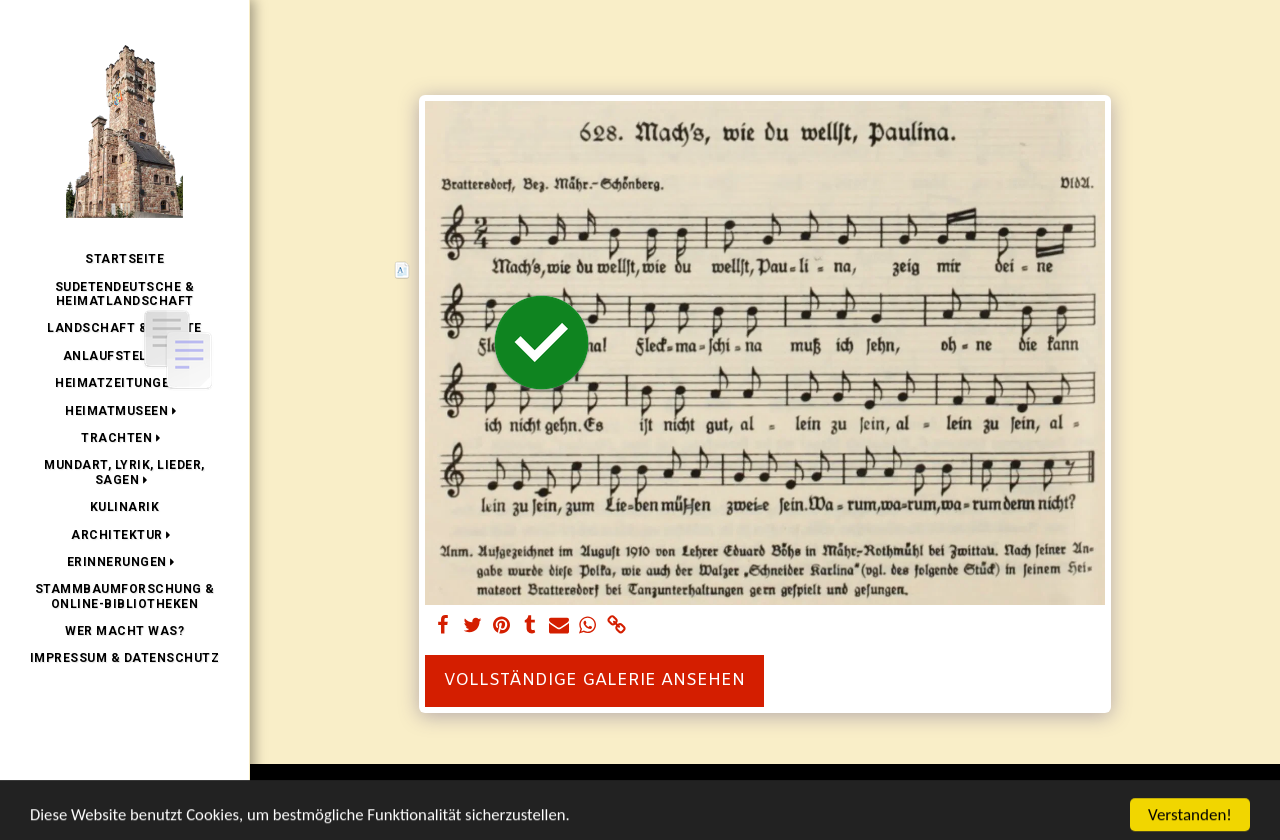  What do you see at coordinates (178, 349) in the screenshot?
I see `copy selected content to clipboard` at bounding box center [178, 349].